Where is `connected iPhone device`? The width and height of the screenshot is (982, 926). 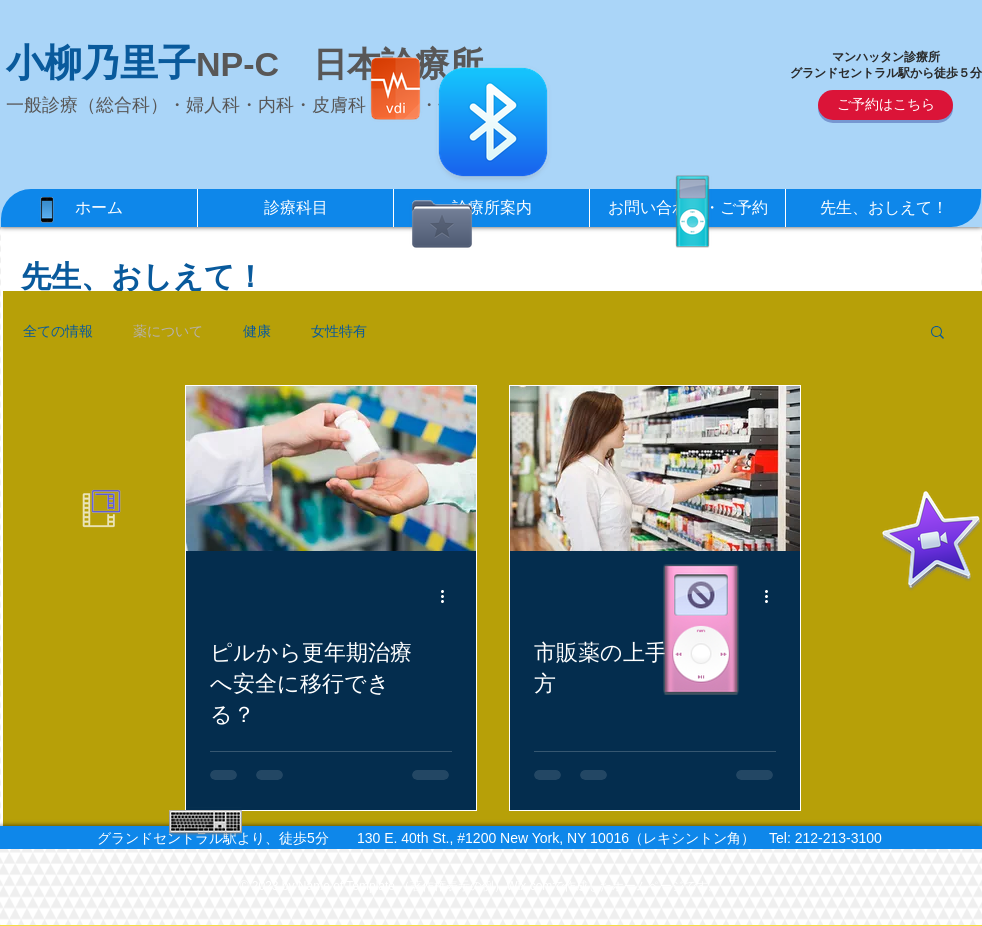 connected iPhone device is located at coordinates (47, 210).